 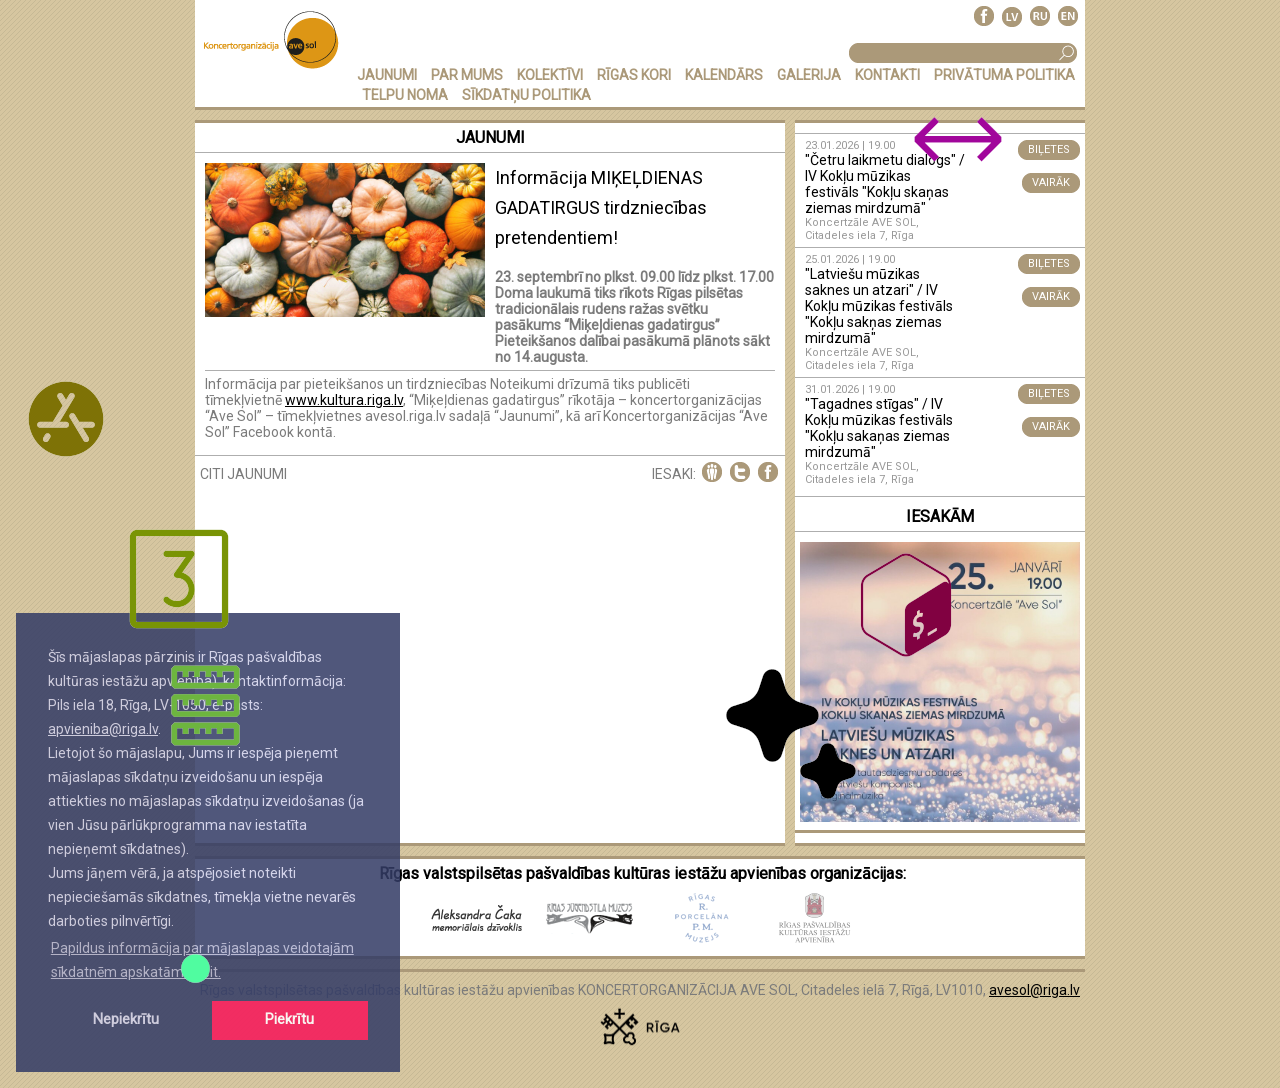 What do you see at coordinates (66, 419) in the screenshot?
I see `open the app store` at bounding box center [66, 419].